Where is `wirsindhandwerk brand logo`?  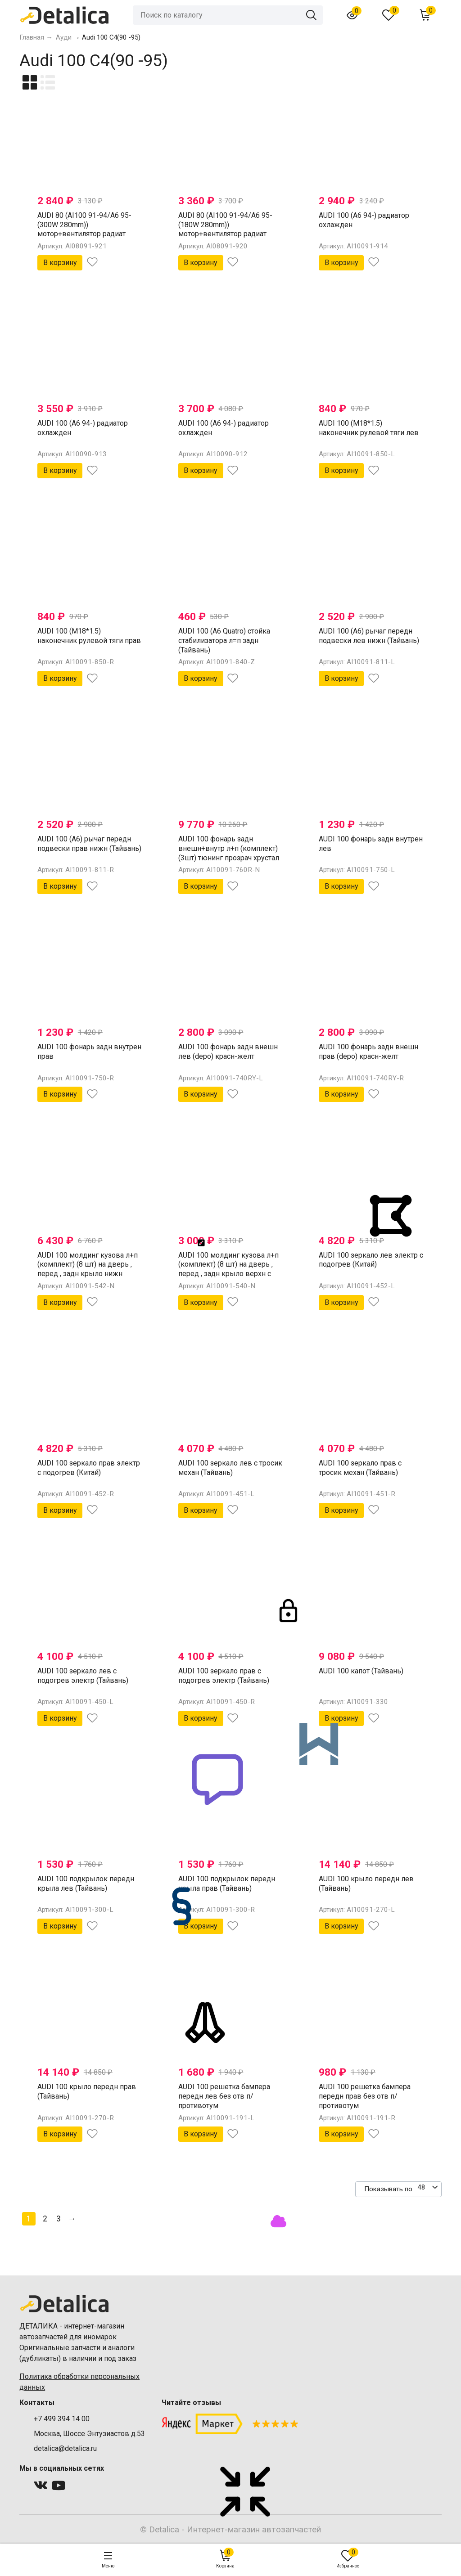 wirsindhandwerk brand logo is located at coordinates (319, 1744).